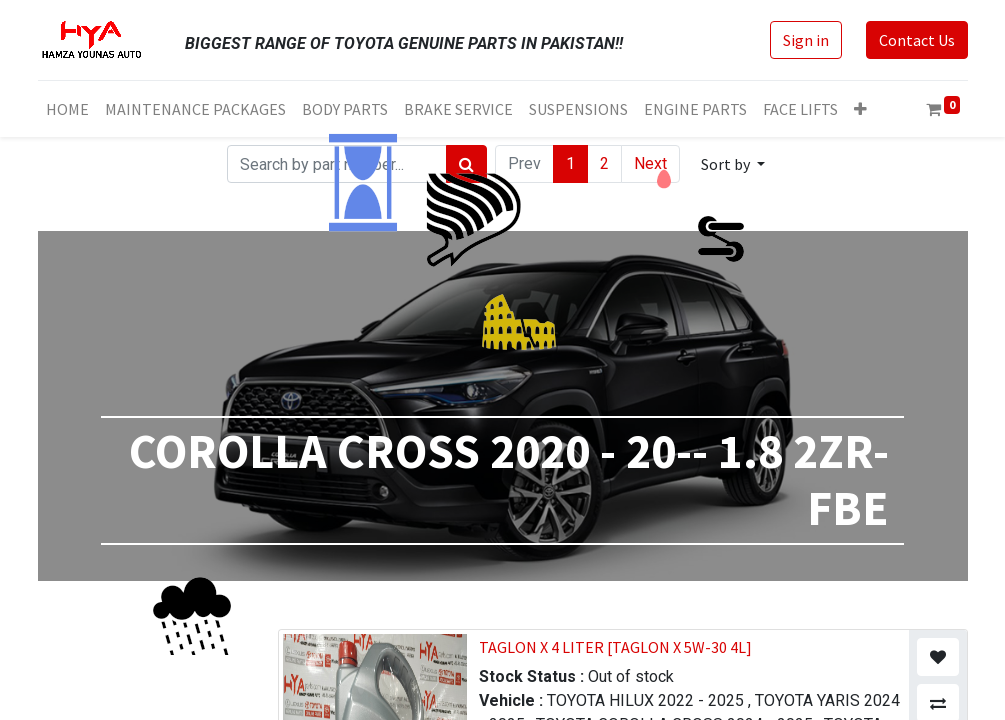  What do you see at coordinates (192, 616) in the screenshot?
I see `indicates rainy weather conditions` at bounding box center [192, 616].